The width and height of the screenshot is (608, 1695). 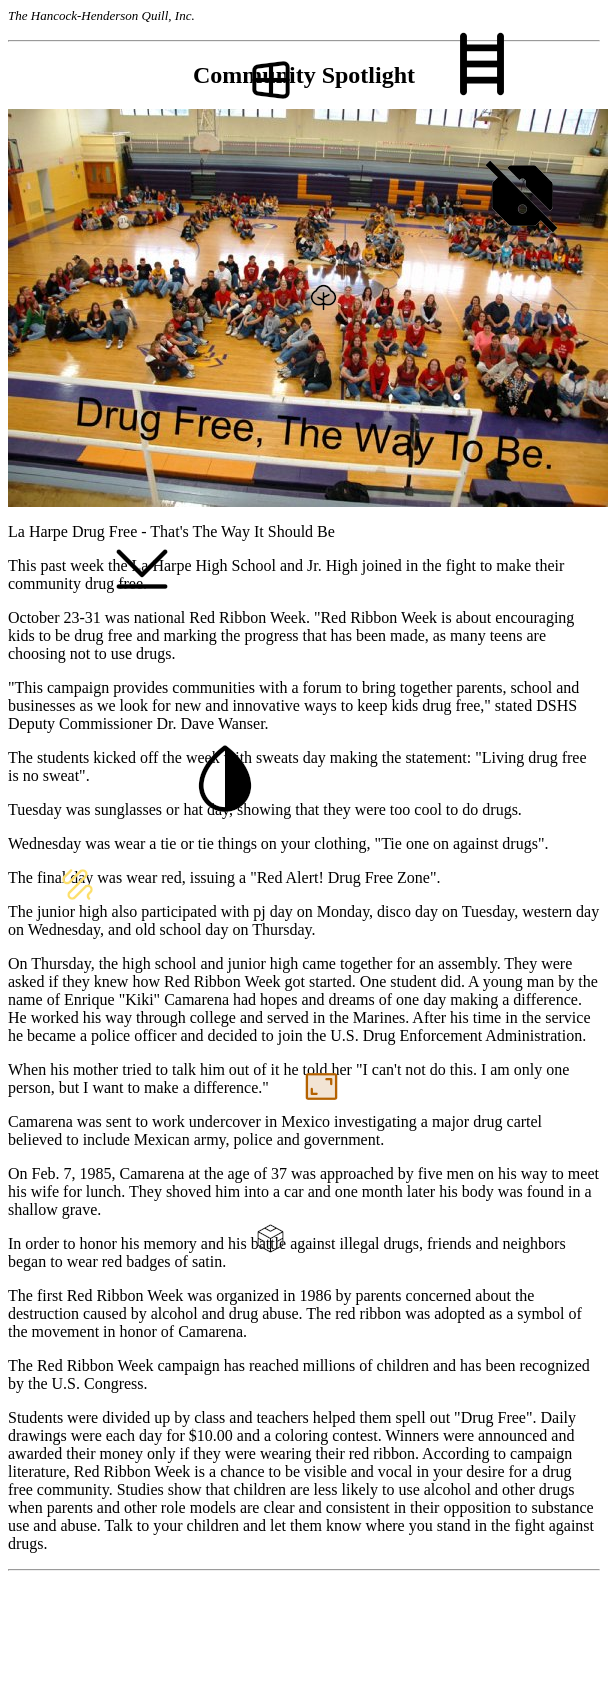 I want to click on open CodeSandbox development environment, so click(x=270, y=1238).